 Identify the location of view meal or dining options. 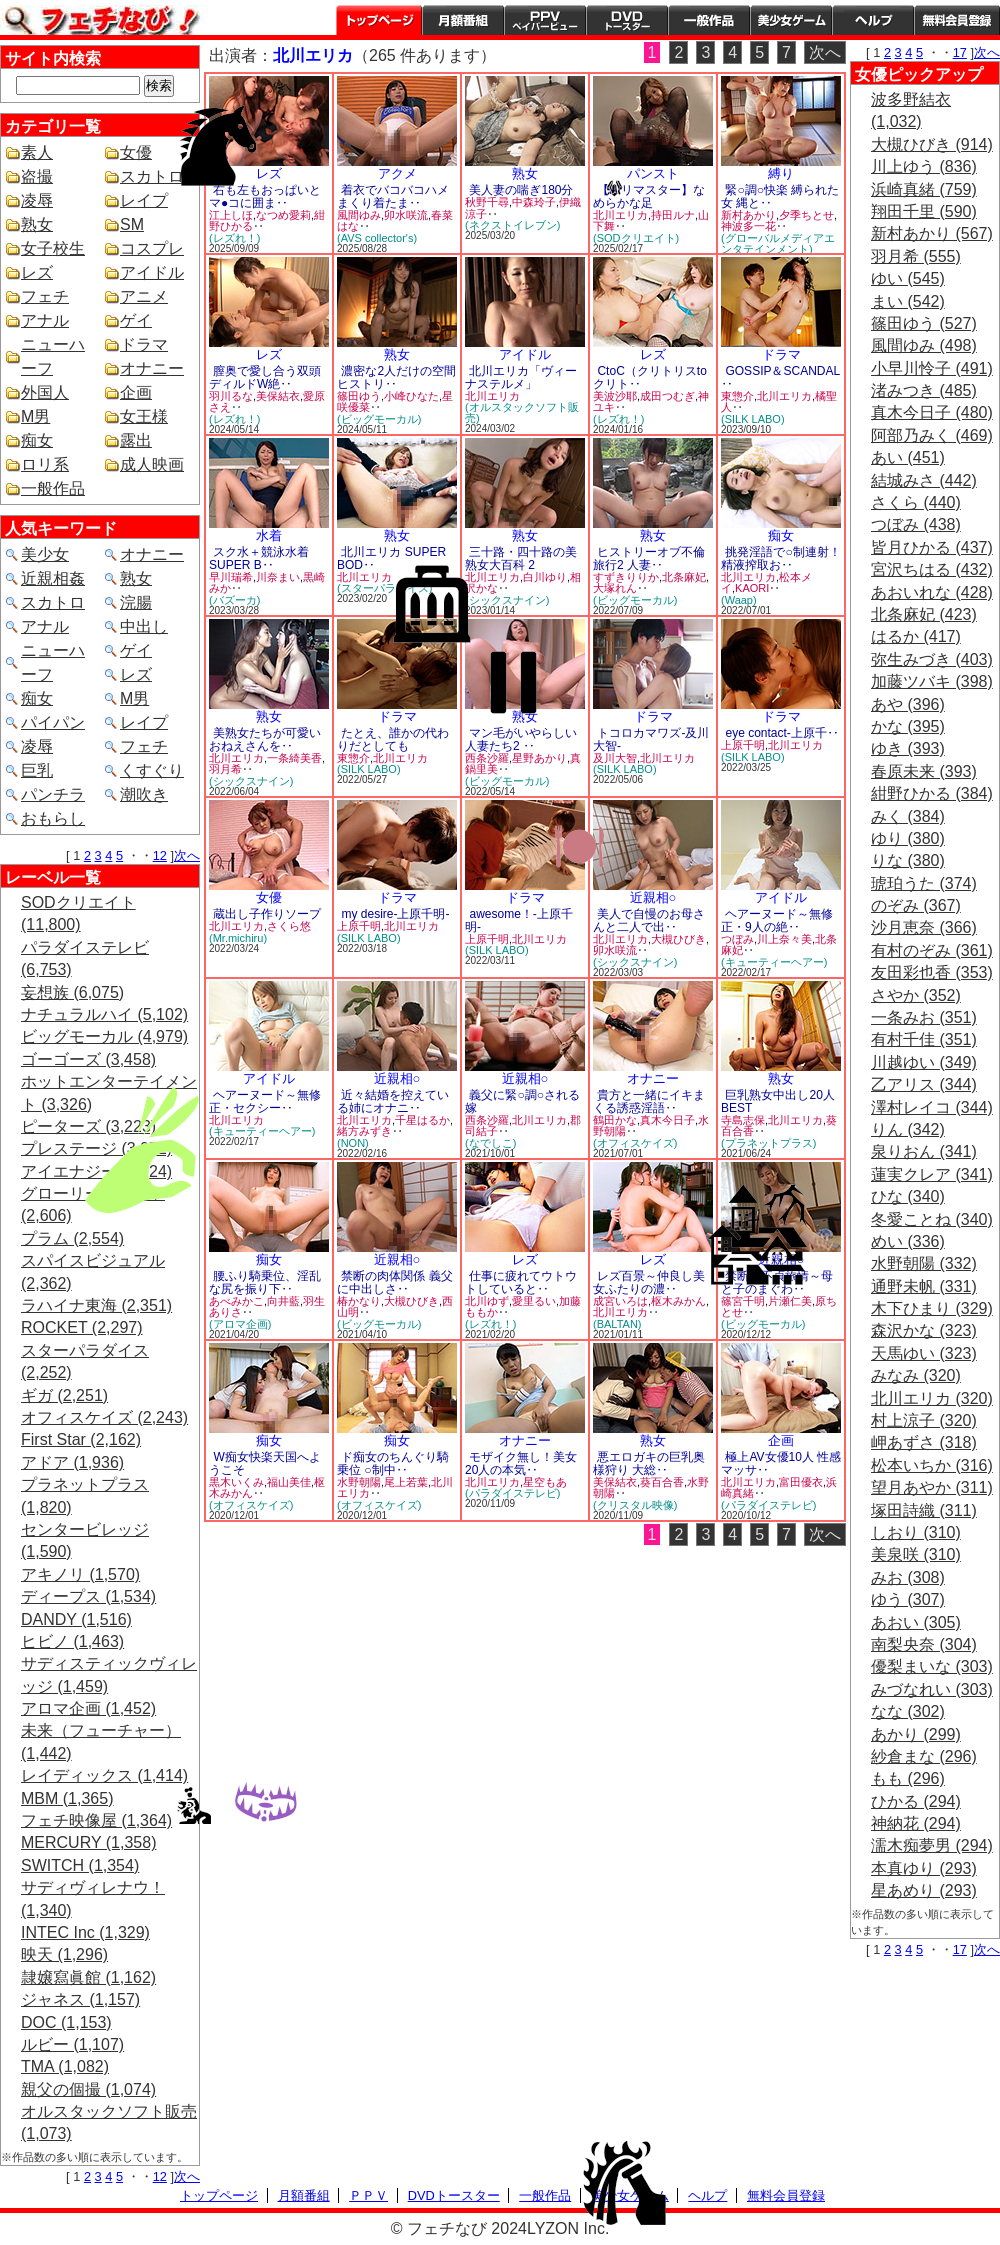
(579, 846).